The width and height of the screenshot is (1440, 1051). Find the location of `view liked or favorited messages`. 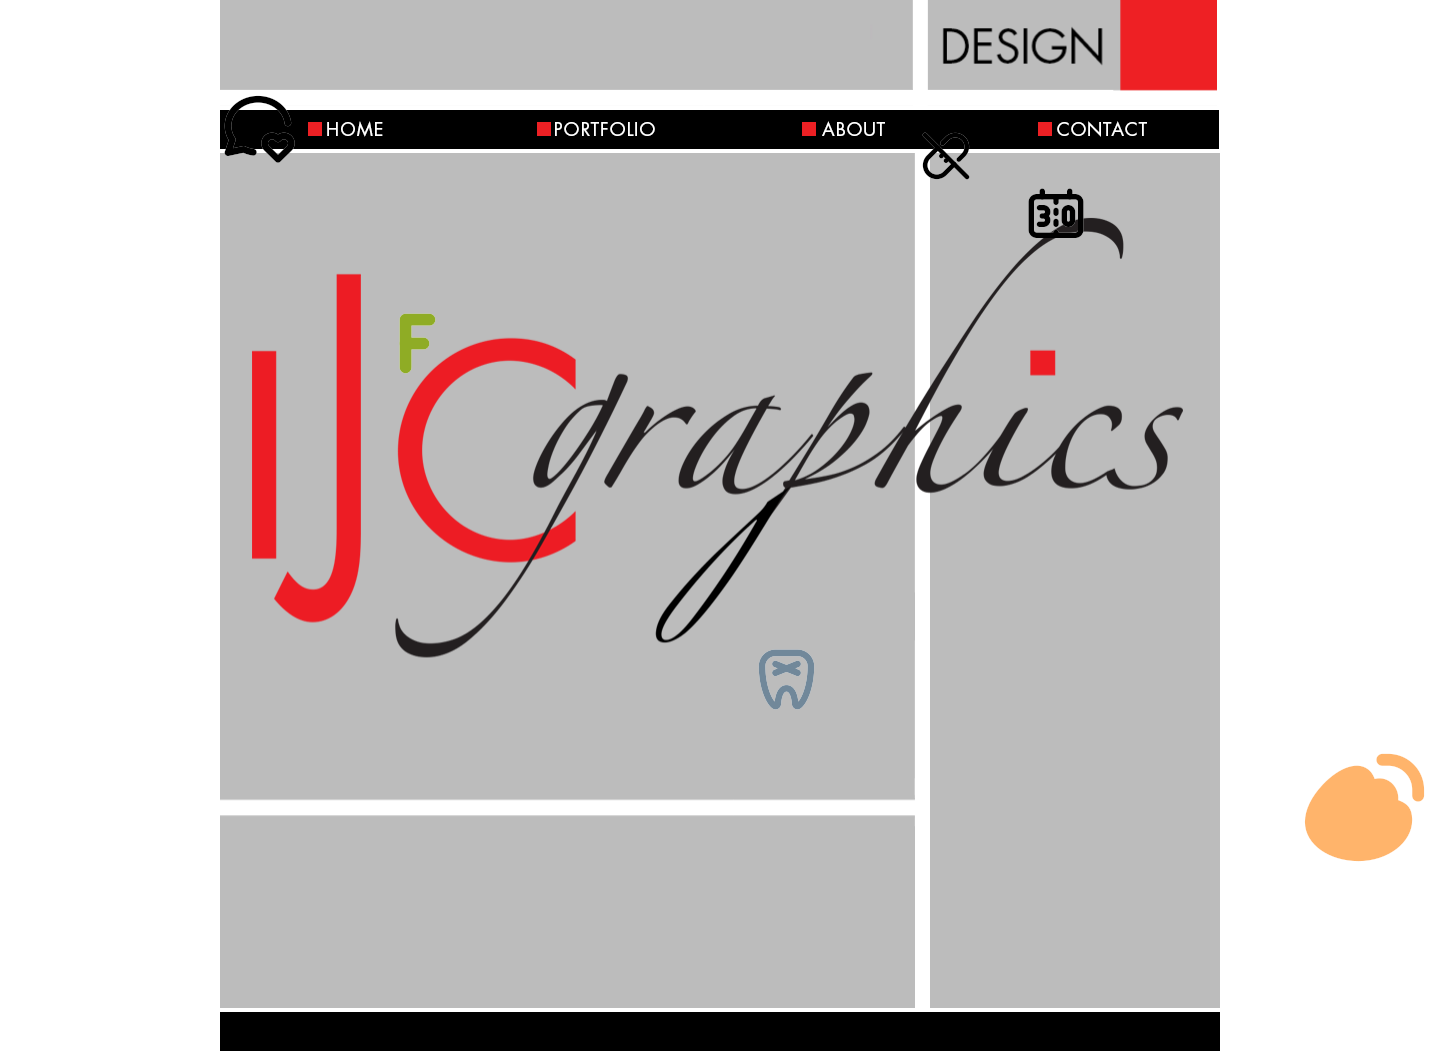

view liked or favorited messages is located at coordinates (258, 126).